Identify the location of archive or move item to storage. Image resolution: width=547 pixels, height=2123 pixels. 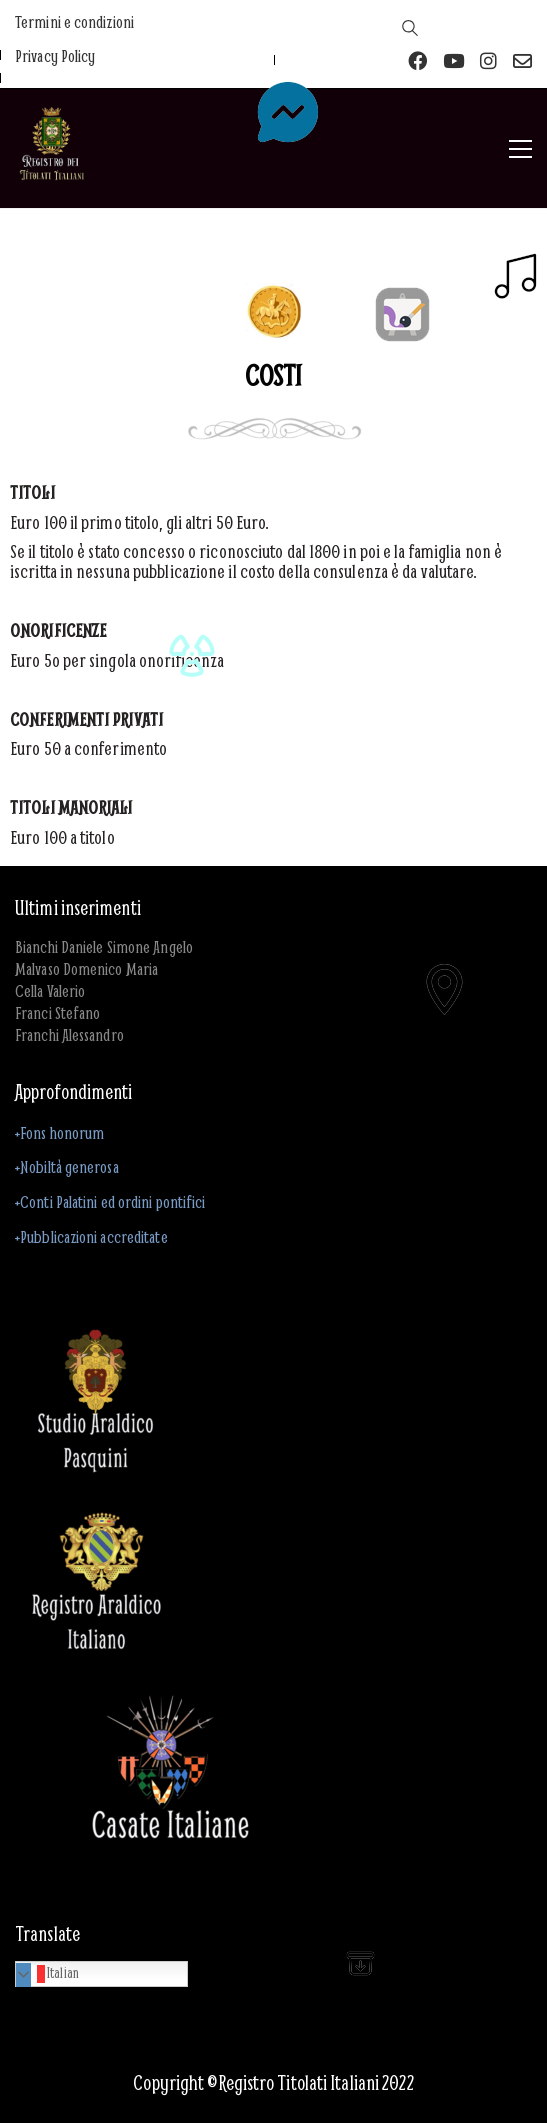
(360, 1963).